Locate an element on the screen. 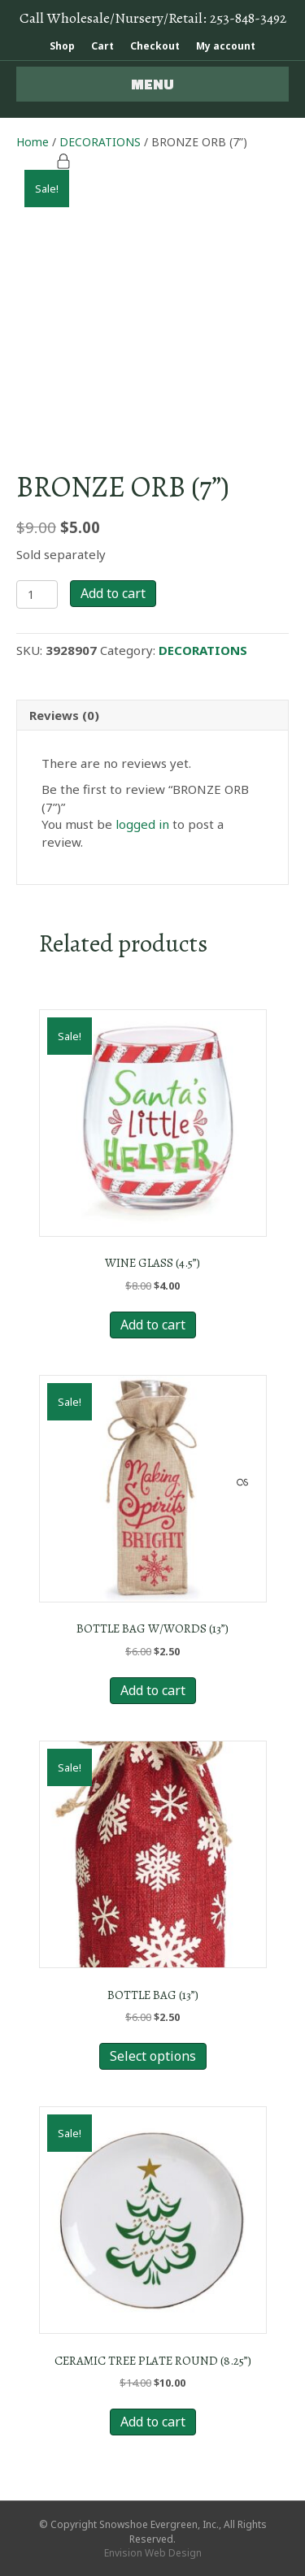  connect your last.fm account is located at coordinates (242, 1481).